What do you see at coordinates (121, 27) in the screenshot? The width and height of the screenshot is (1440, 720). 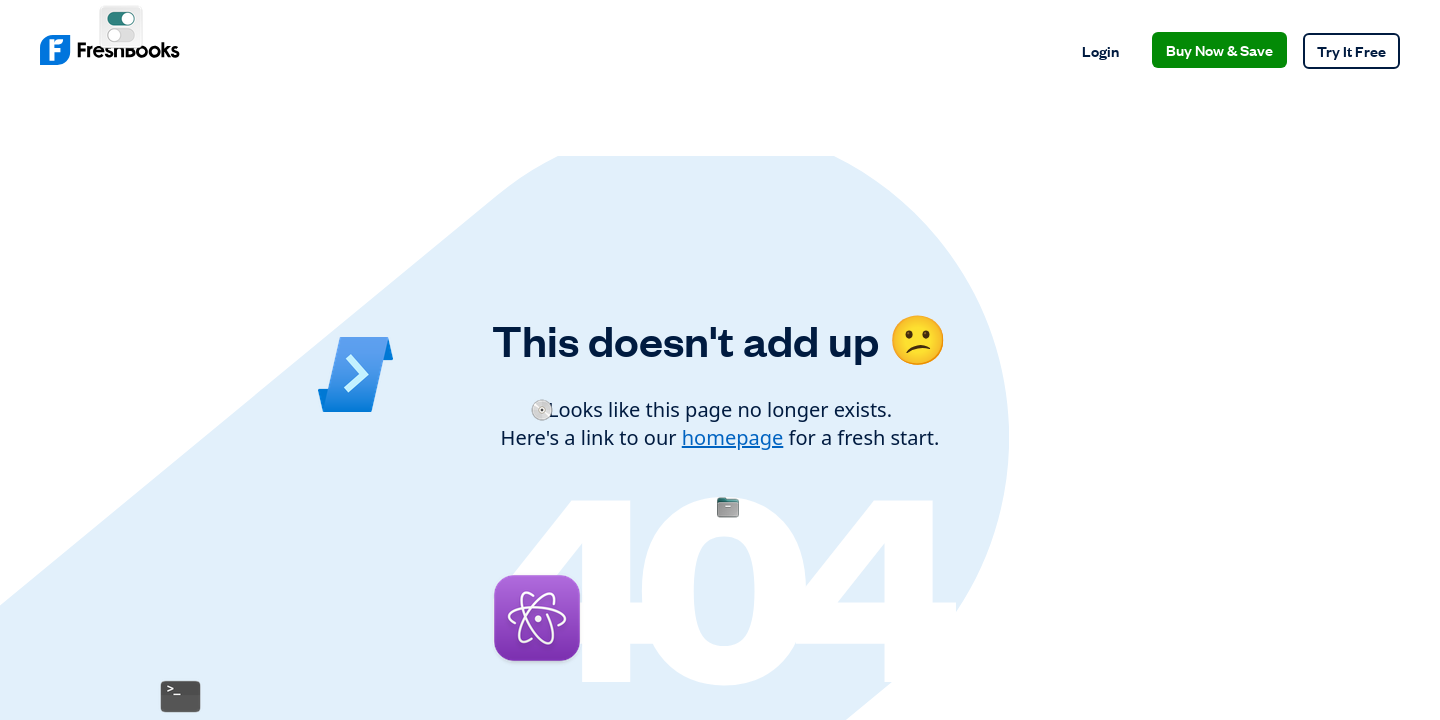 I see `open desktop preferences or system settings` at bounding box center [121, 27].